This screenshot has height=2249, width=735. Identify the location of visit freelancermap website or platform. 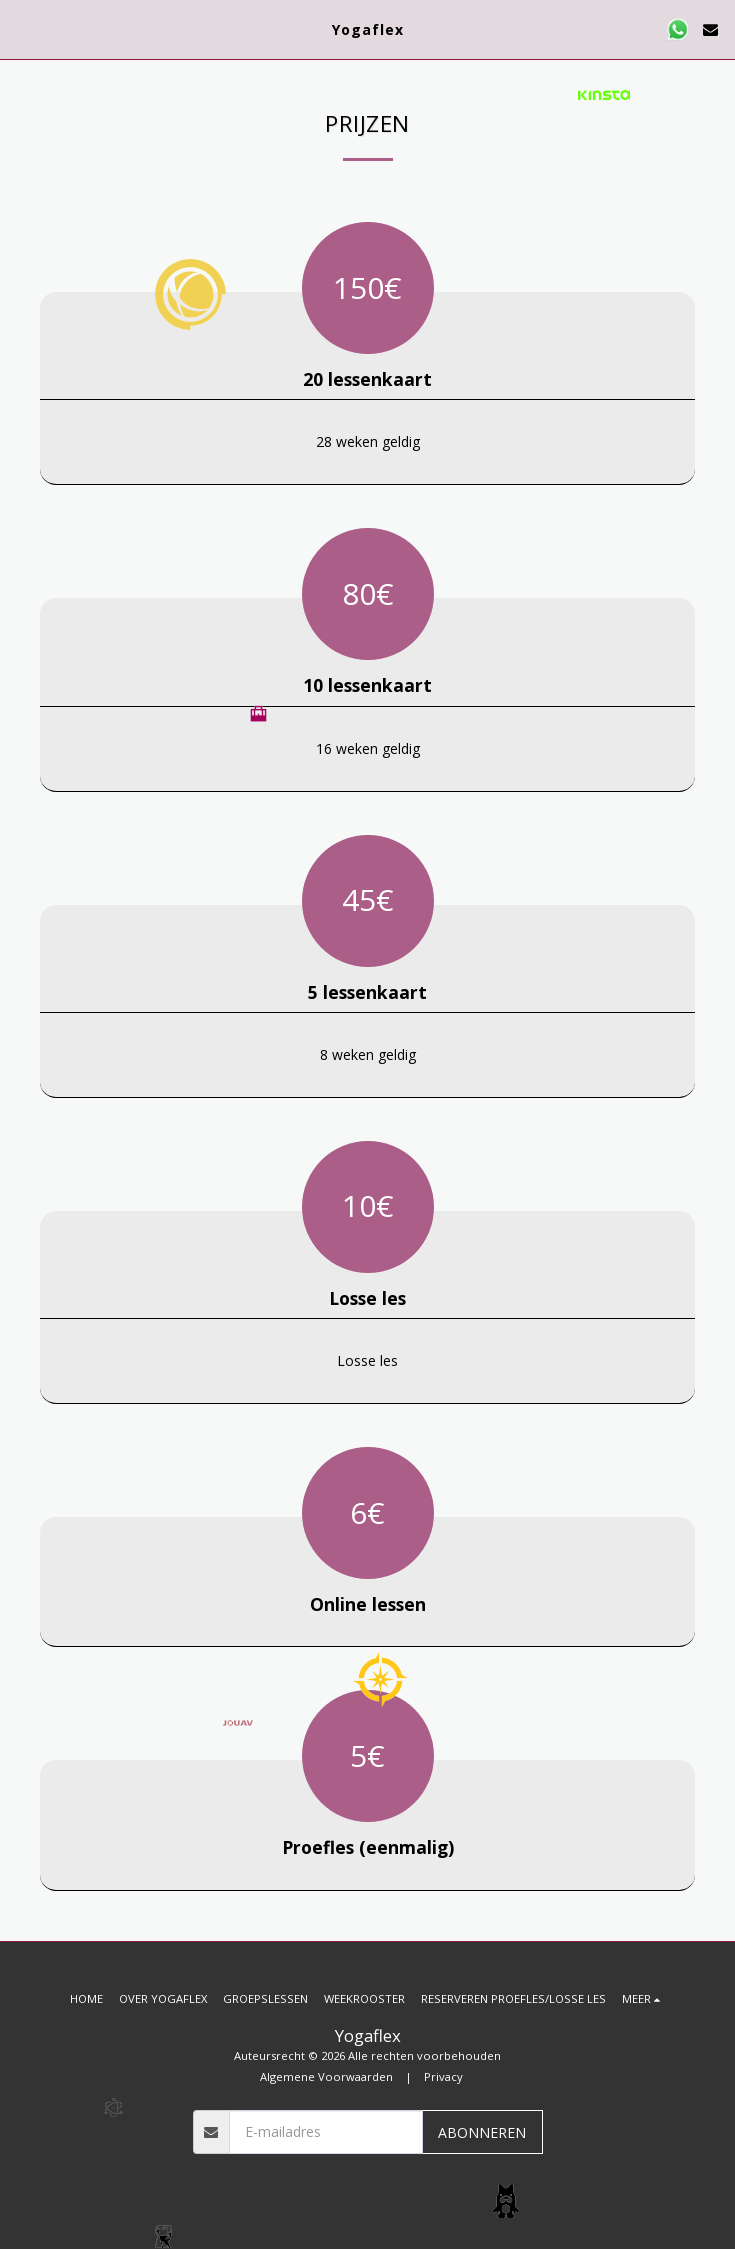
(190, 294).